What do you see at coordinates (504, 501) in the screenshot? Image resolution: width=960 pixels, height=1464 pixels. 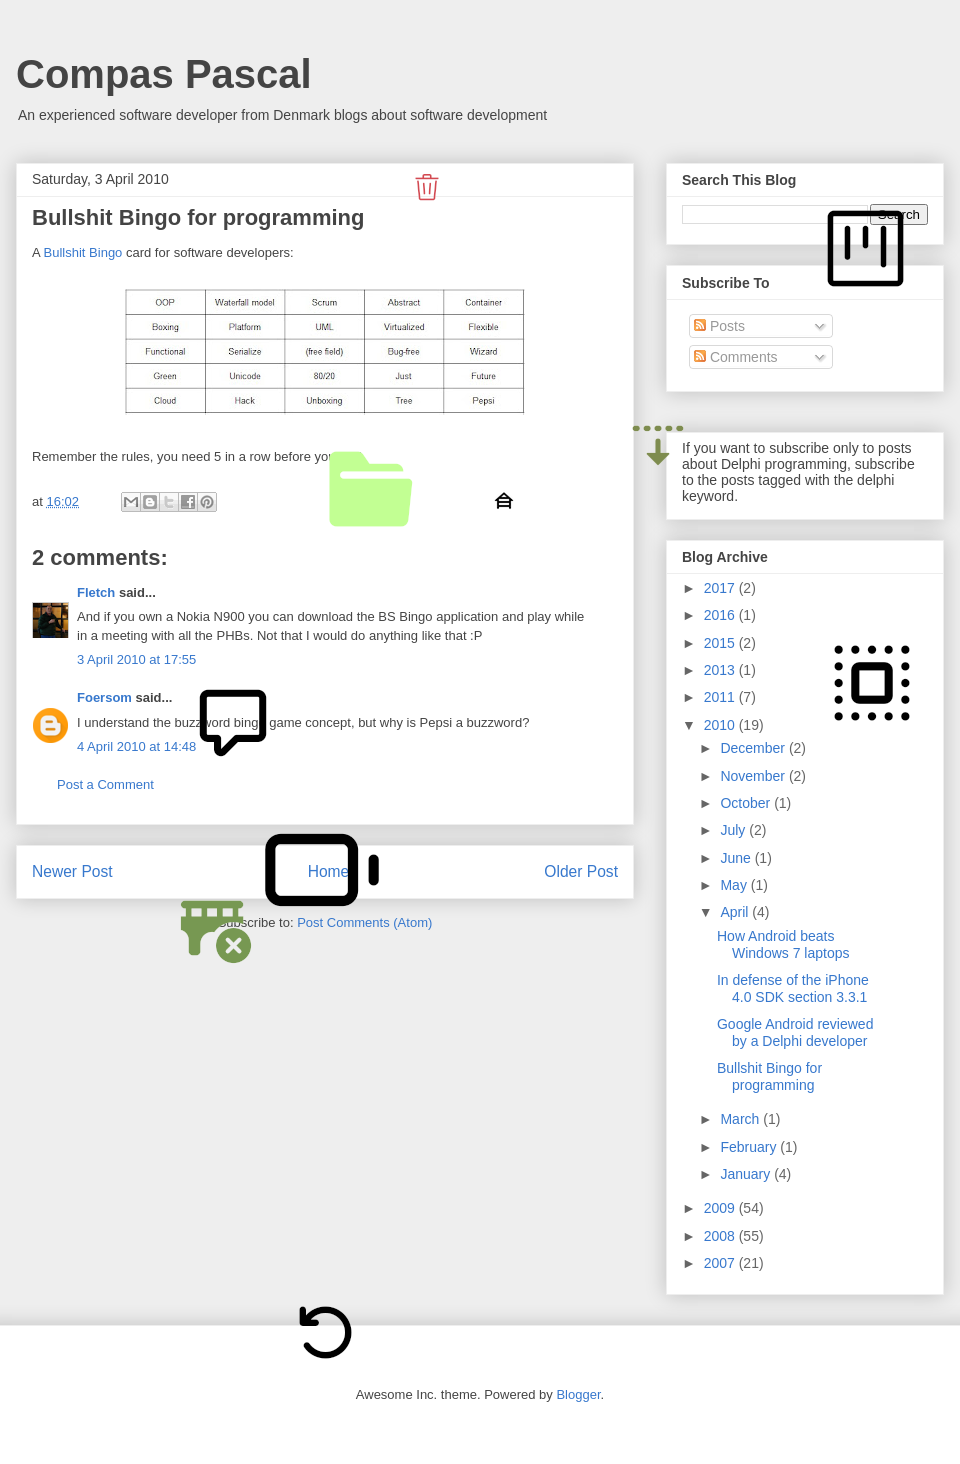 I see `view home exterior or siding options` at bounding box center [504, 501].